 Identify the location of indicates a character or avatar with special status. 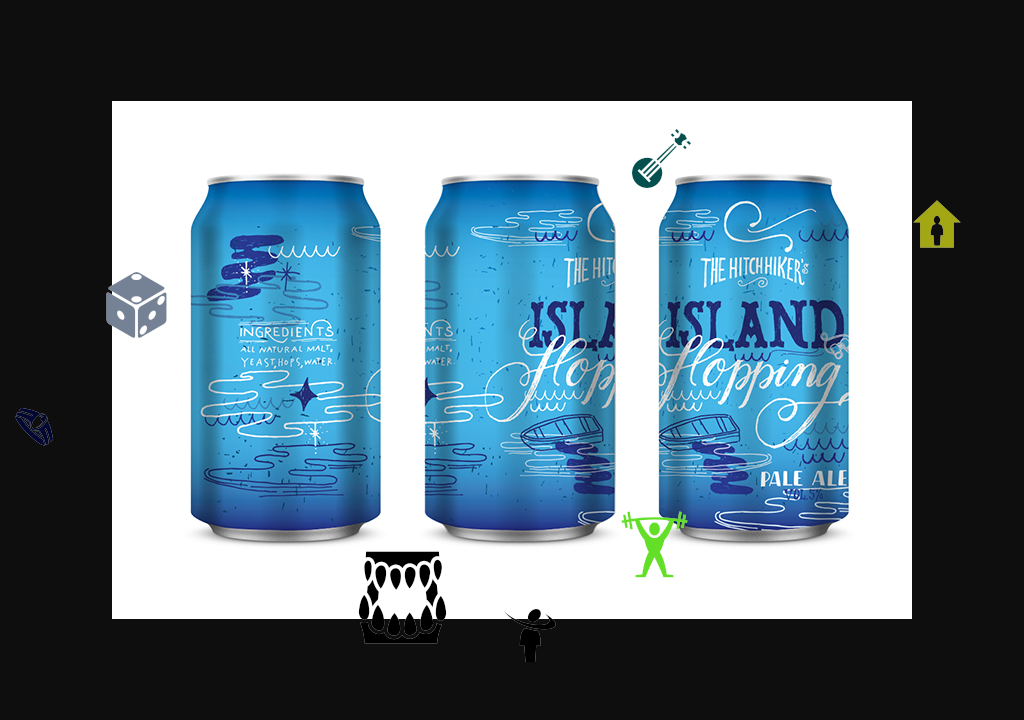
(529, 635).